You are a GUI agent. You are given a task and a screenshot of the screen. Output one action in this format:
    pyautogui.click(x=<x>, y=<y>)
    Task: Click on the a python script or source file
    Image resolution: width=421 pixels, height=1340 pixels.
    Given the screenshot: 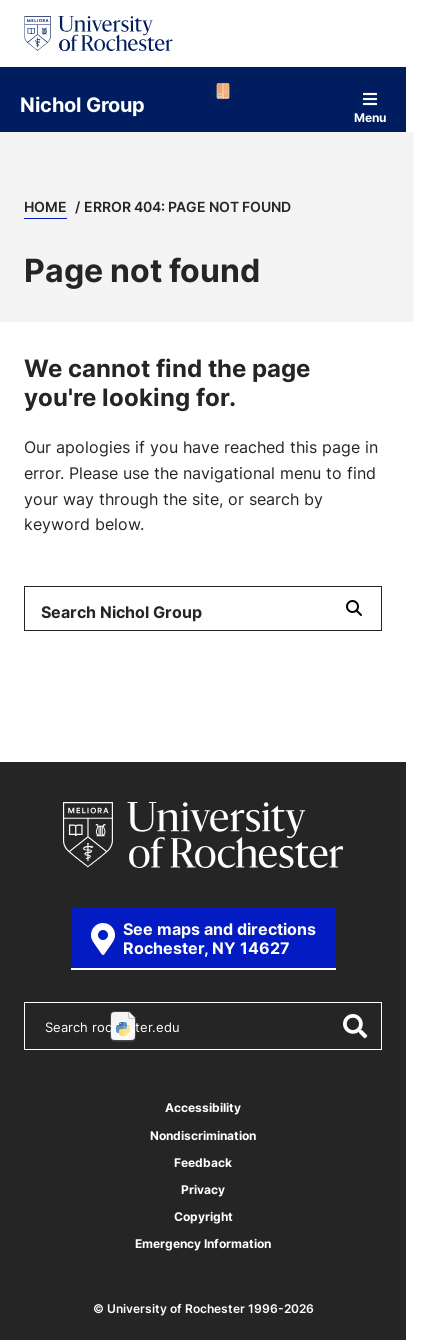 What is the action you would take?
    pyautogui.click(x=123, y=1026)
    